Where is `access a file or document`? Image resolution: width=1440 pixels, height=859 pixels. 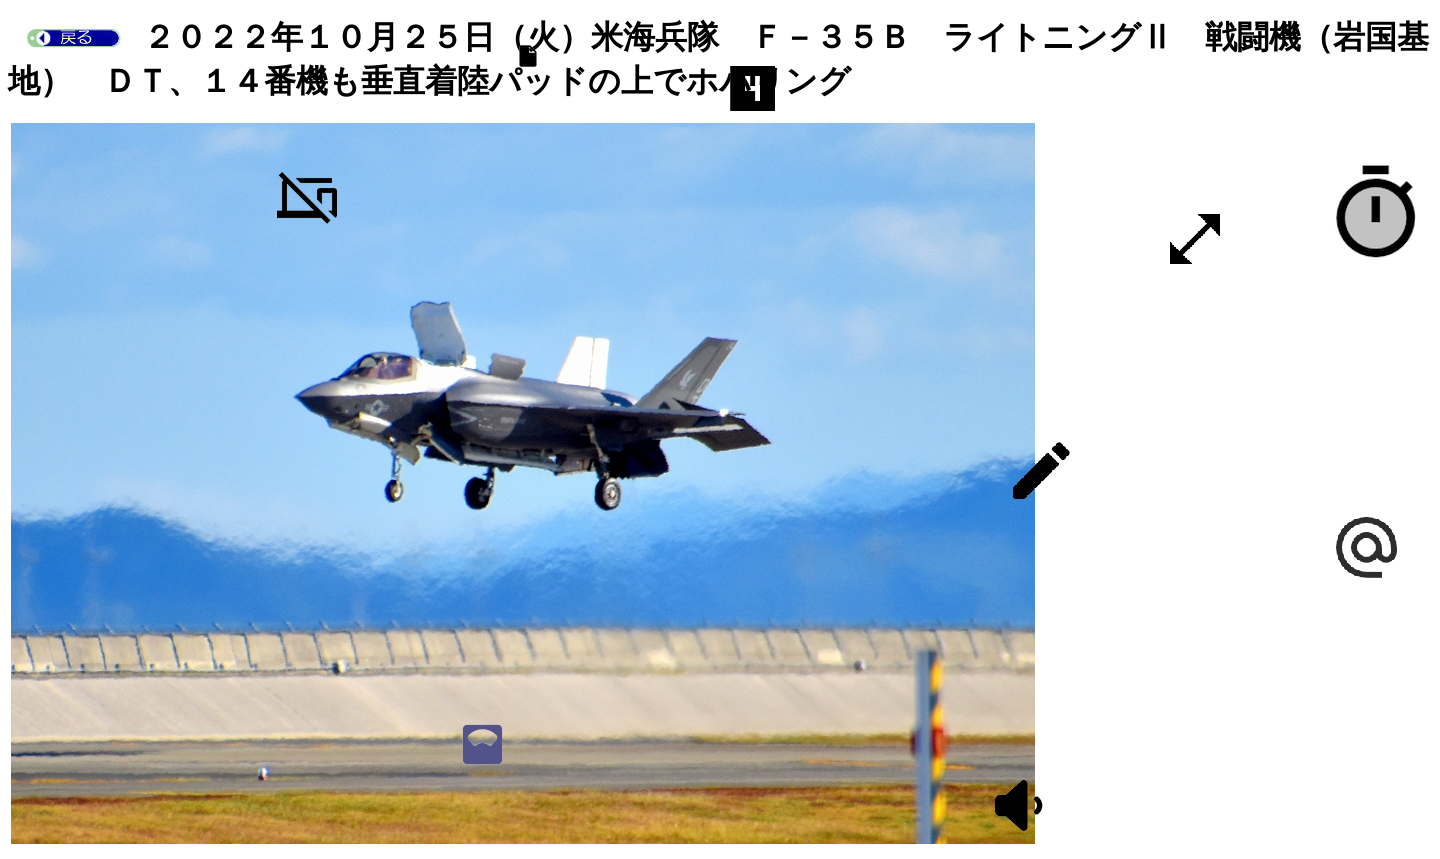
access a file or document is located at coordinates (528, 56).